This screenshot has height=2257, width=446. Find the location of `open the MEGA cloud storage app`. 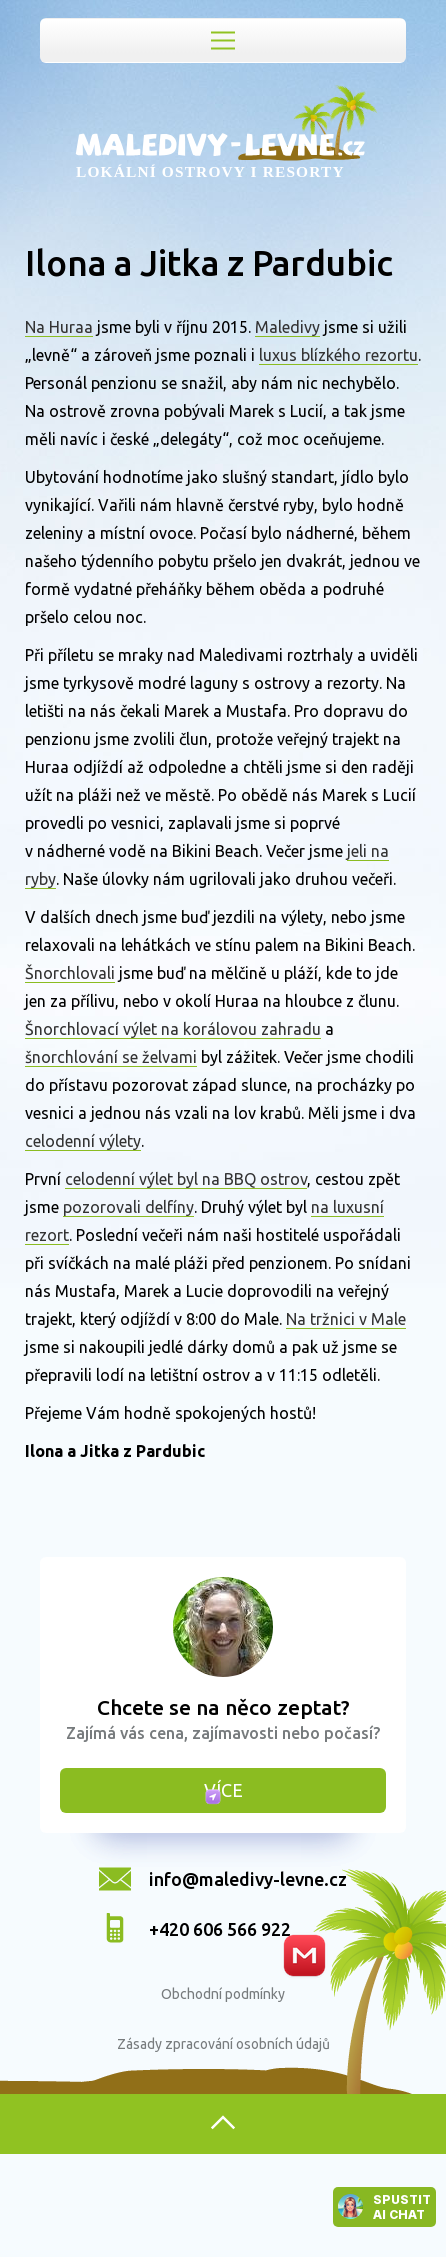

open the MEGA cloud storage app is located at coordinates (304, 1955).